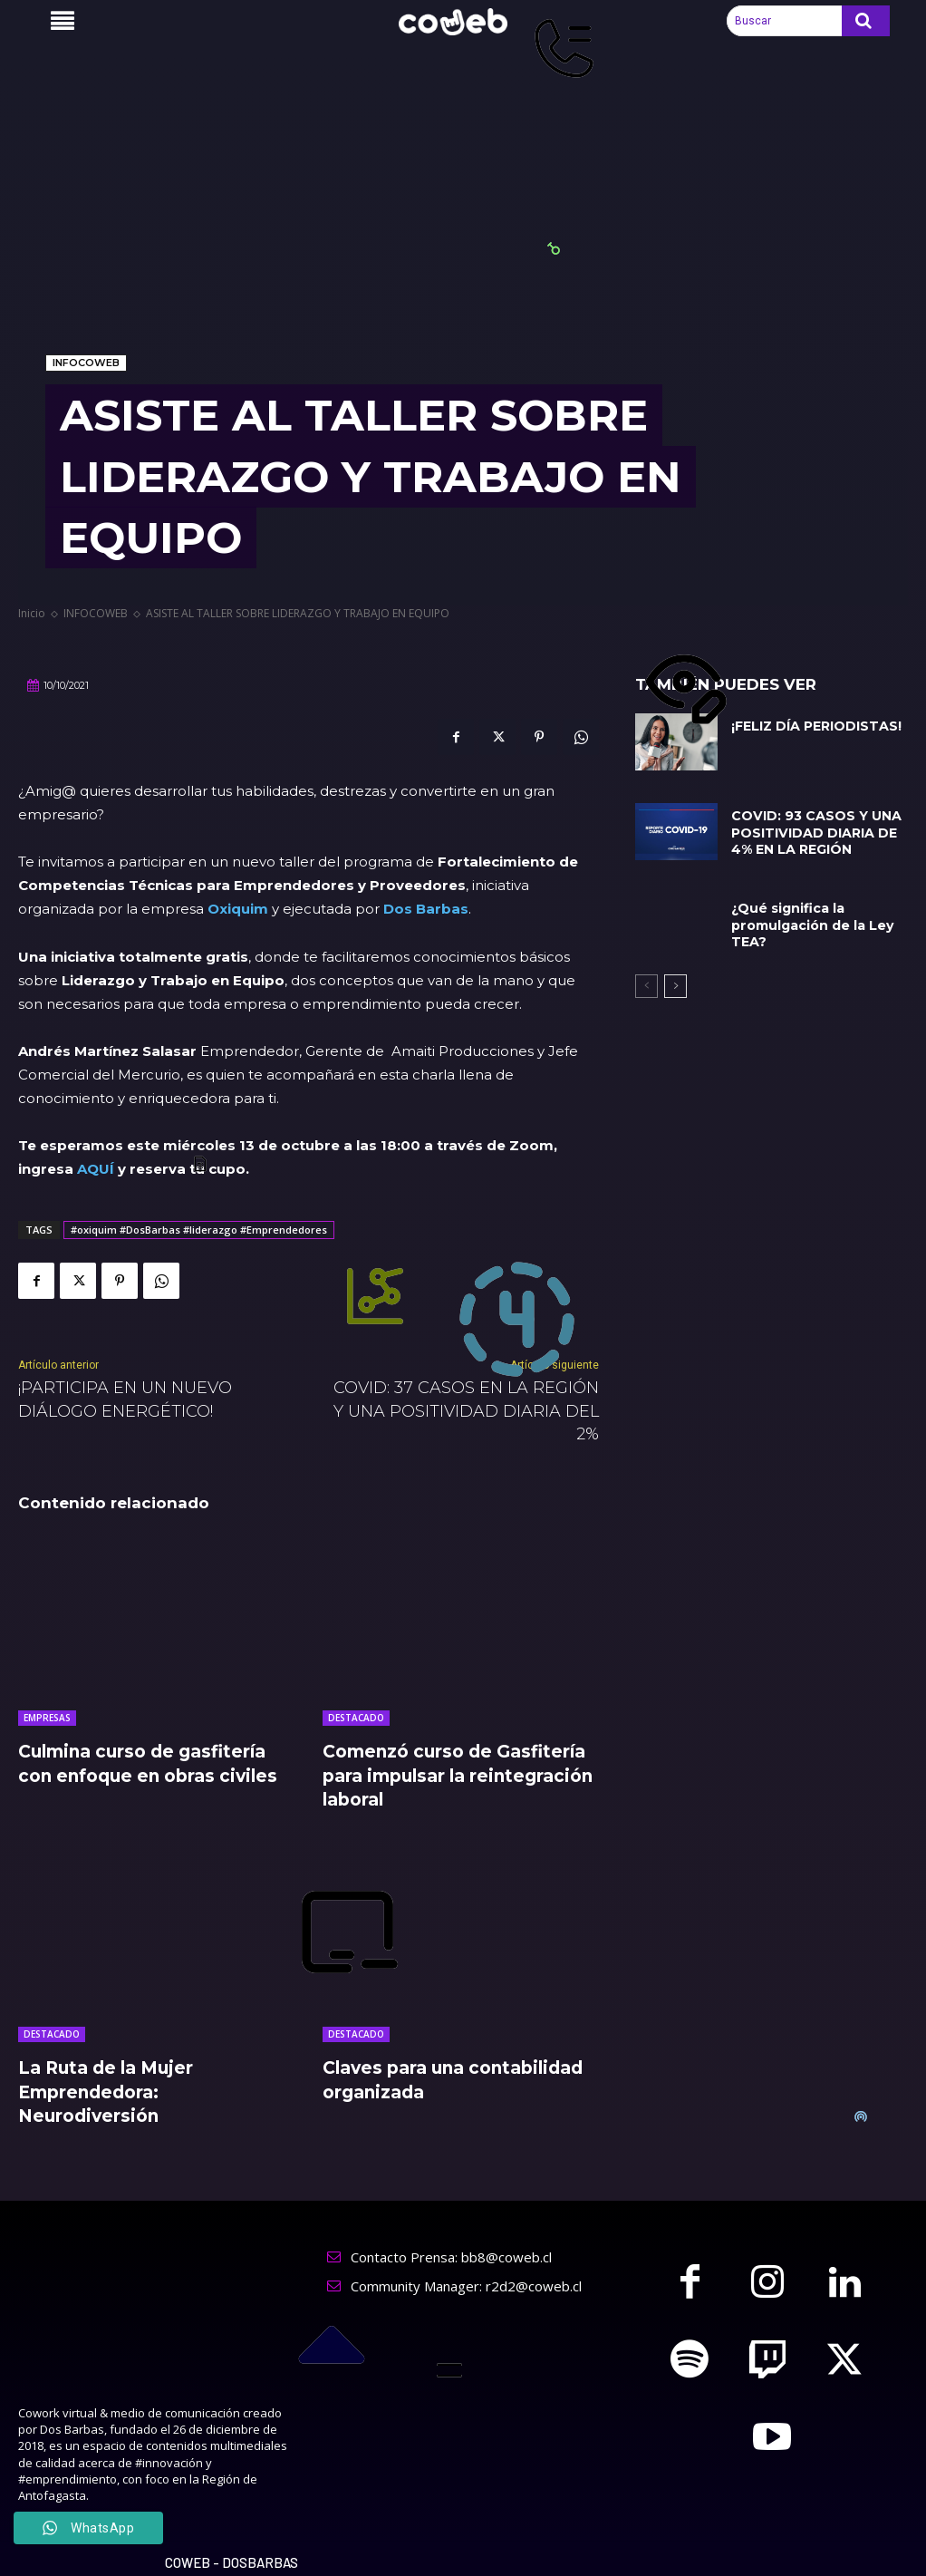 This screenshot has height=2576, width=926. What do you see at coordinates (332, 2349) in the screenshot?
I see `collapse an expanded section` at bounding box center [332, 2349].